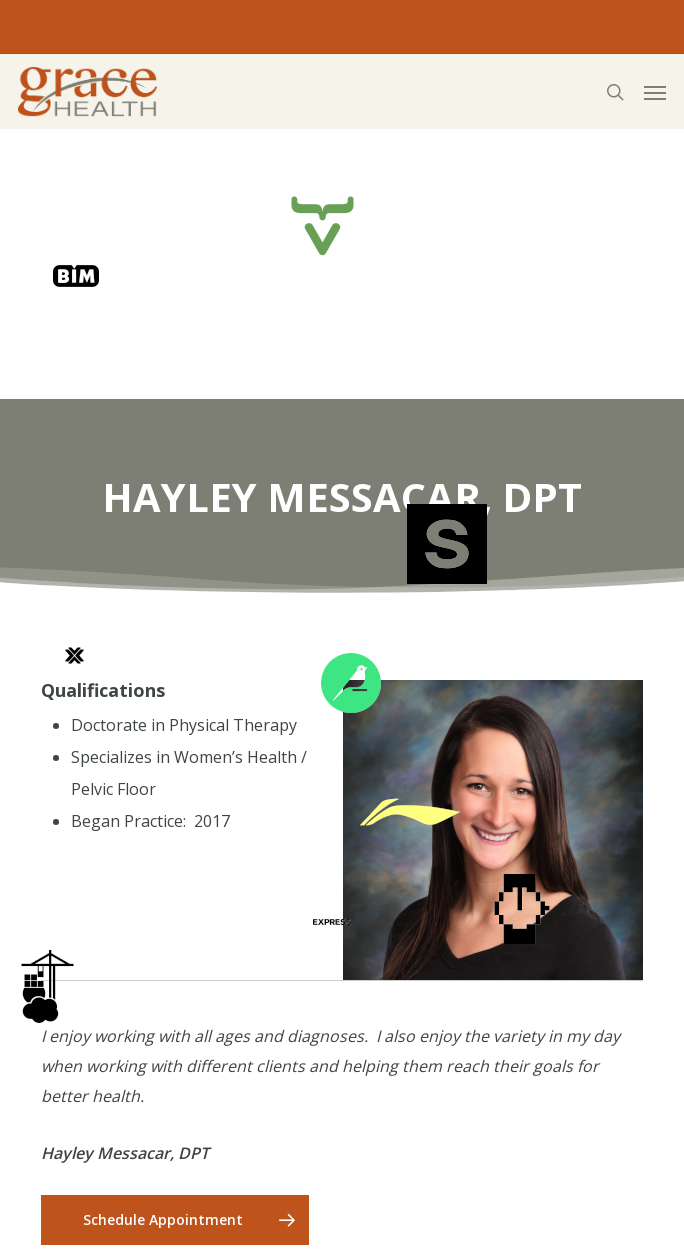  What do you see at coordinates (447, 544) in the screenshot?
I see `open the sahibinden app` at bounding box center [447, 544].